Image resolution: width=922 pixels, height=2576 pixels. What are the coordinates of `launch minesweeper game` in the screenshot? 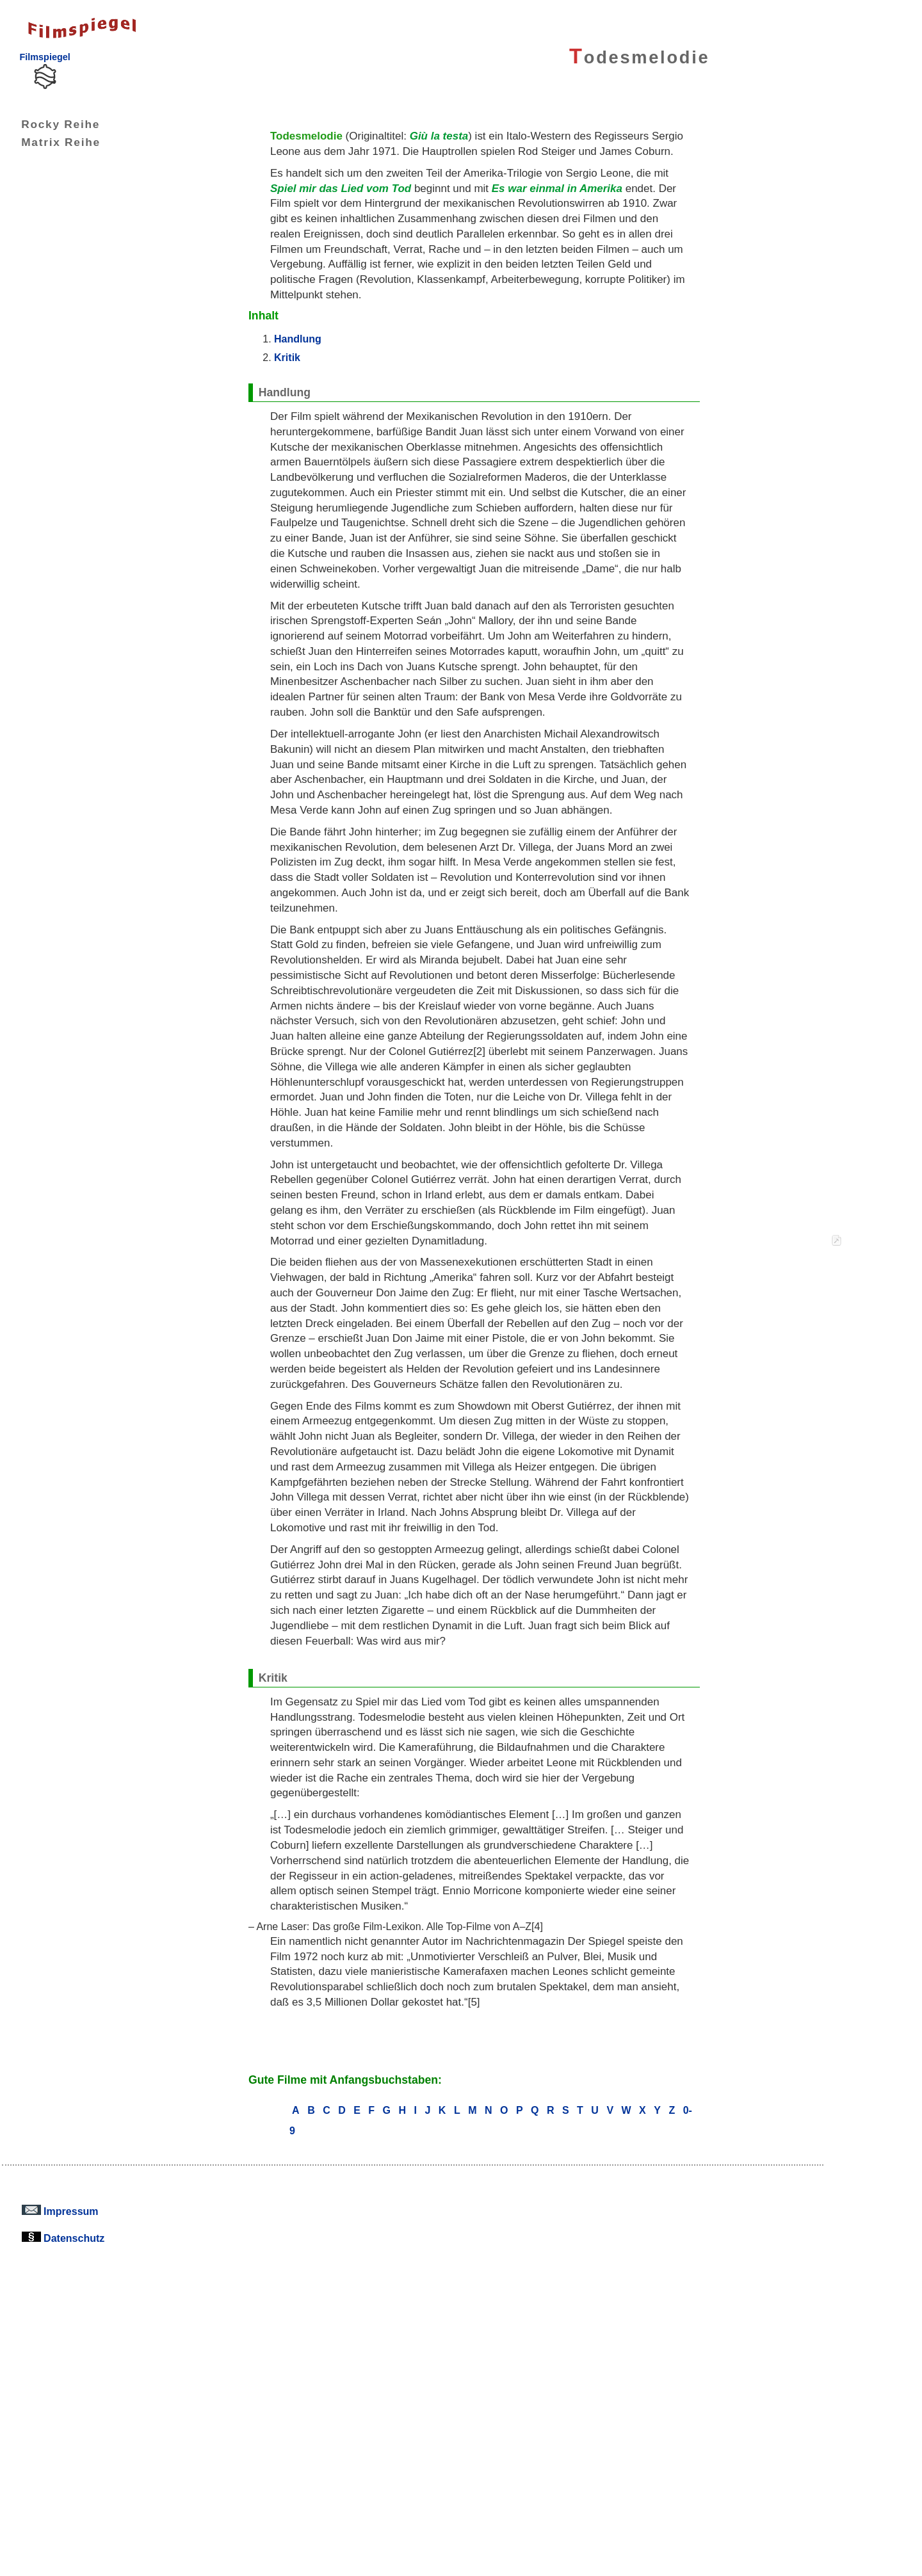 It's located at (45, 76).